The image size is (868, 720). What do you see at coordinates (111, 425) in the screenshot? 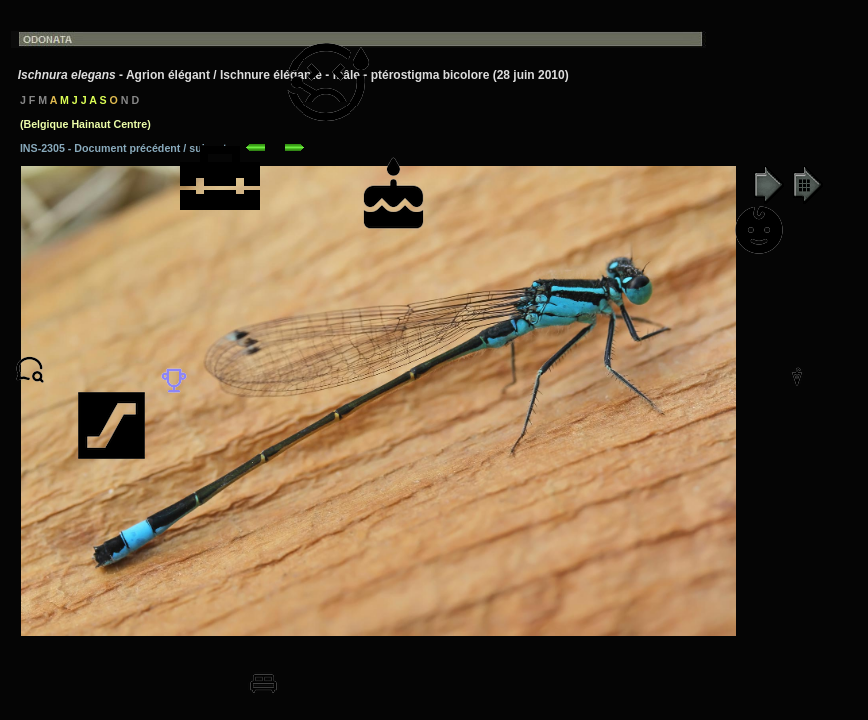
I see `find nearby escalators` at bounding box center [111, 425].